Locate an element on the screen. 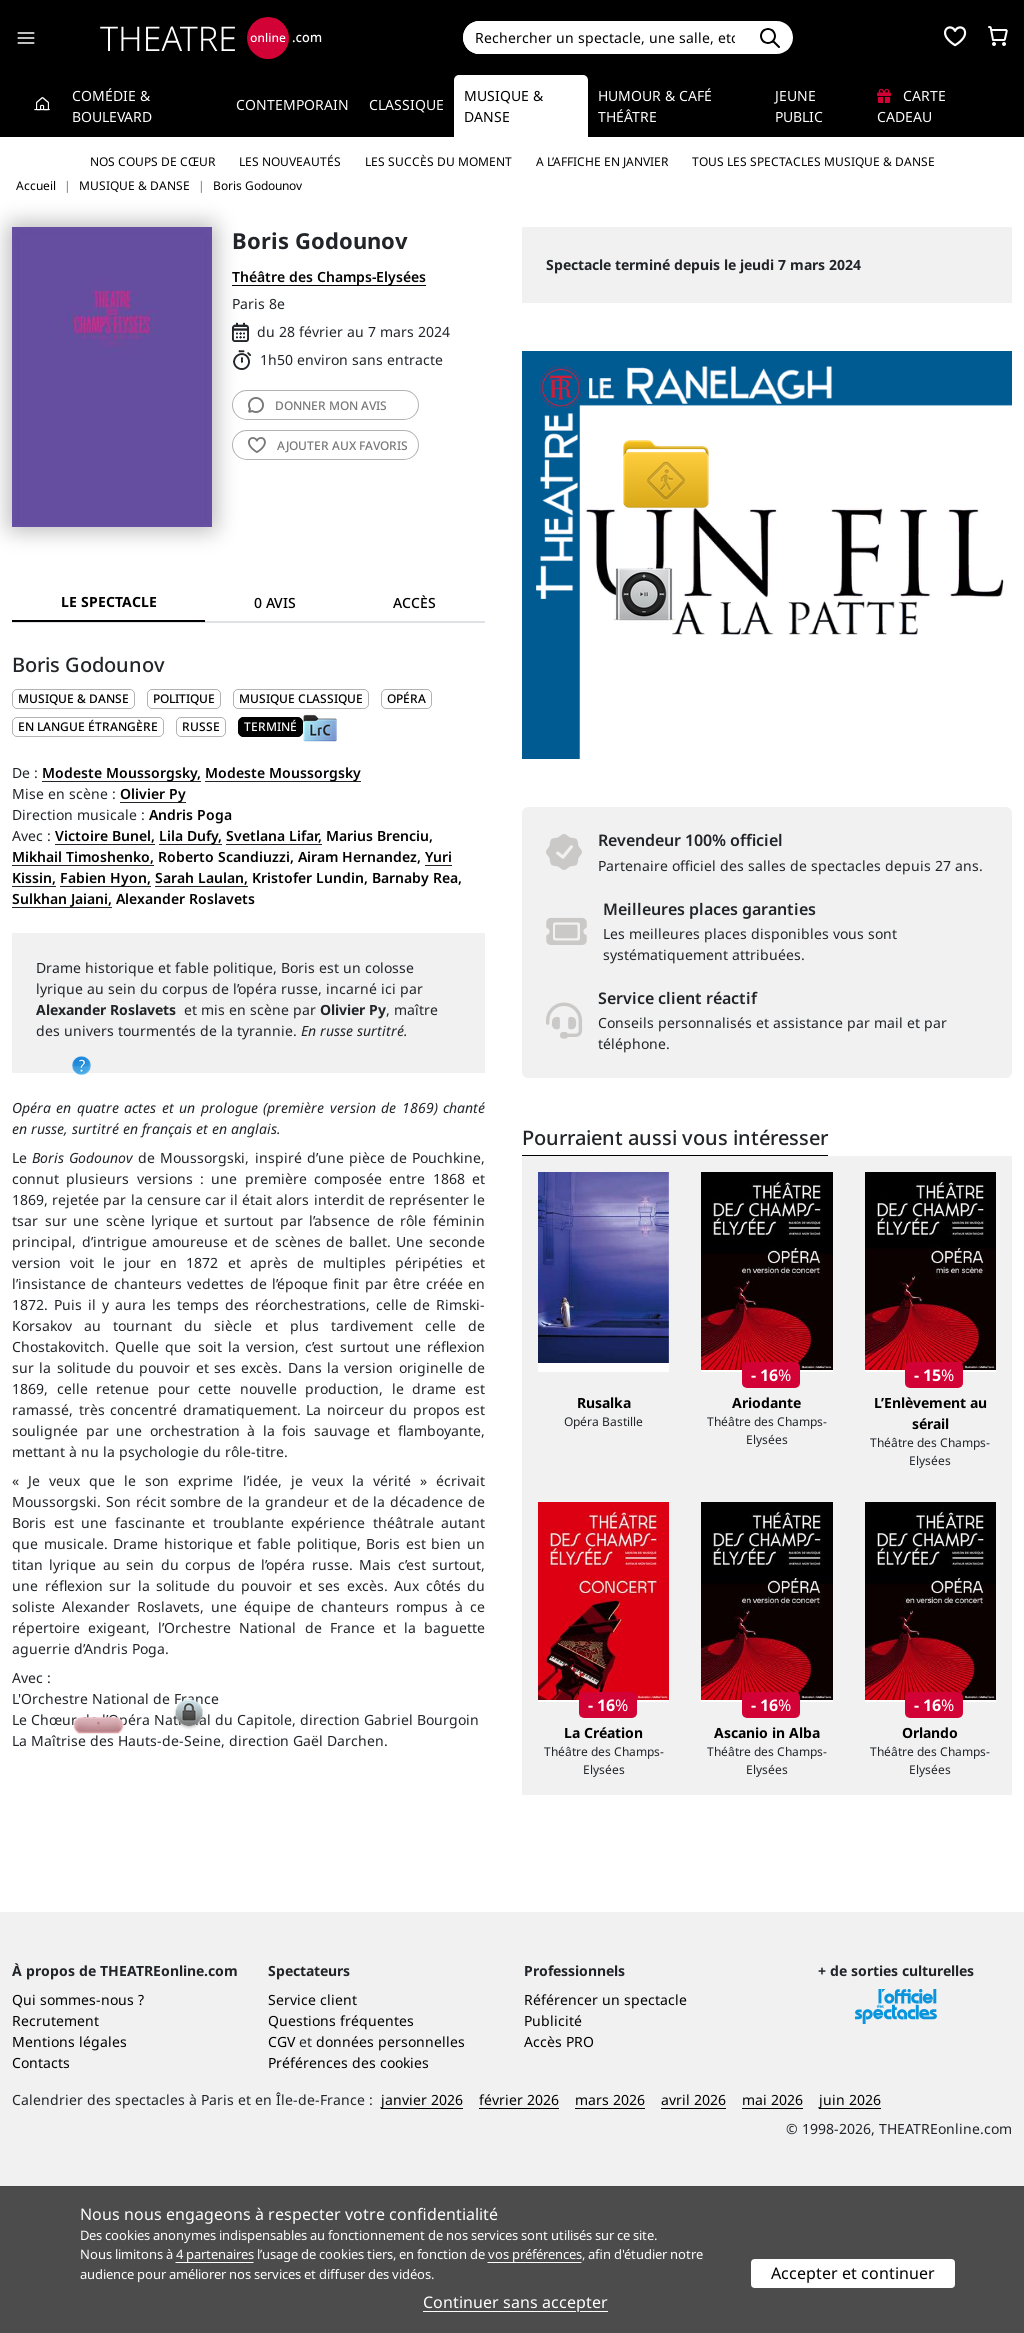  indicates a locked or protected item is located at coordinates (242, 1661).